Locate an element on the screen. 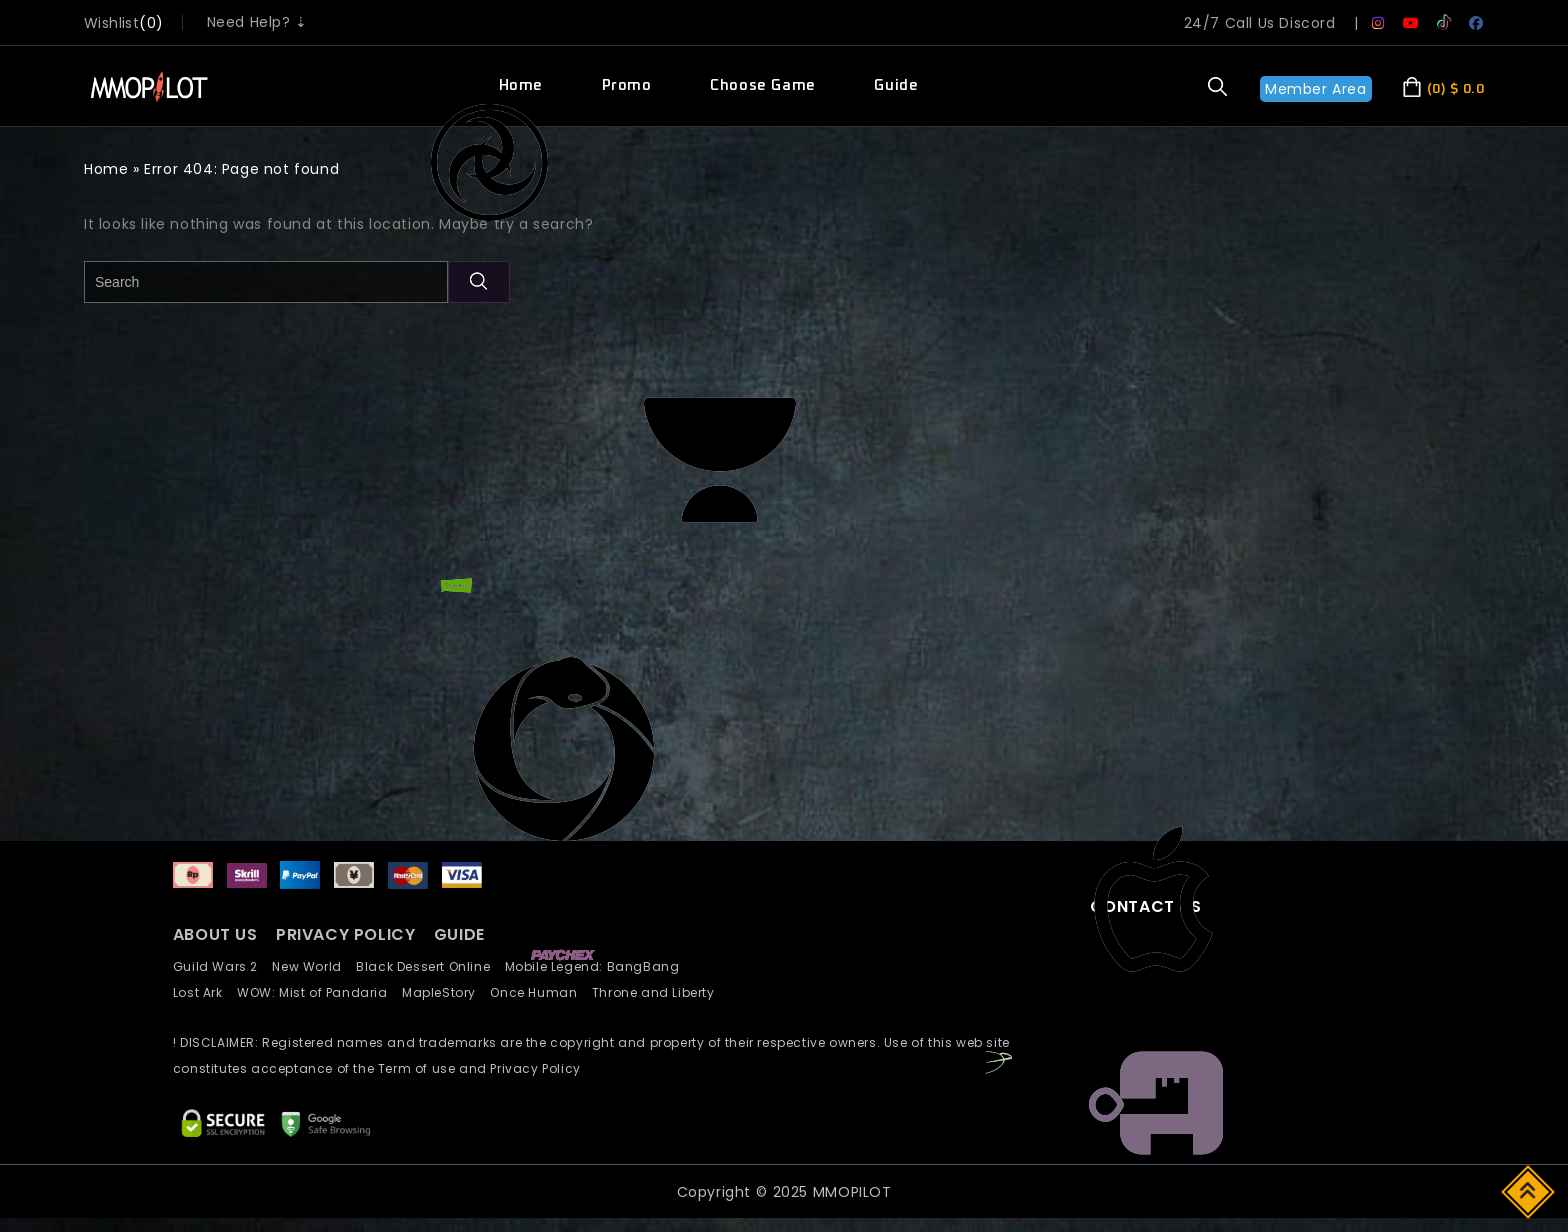 The height and width of the screenshot is (1232, 1568). open the StubHub app is located at coordinates (456, 585).